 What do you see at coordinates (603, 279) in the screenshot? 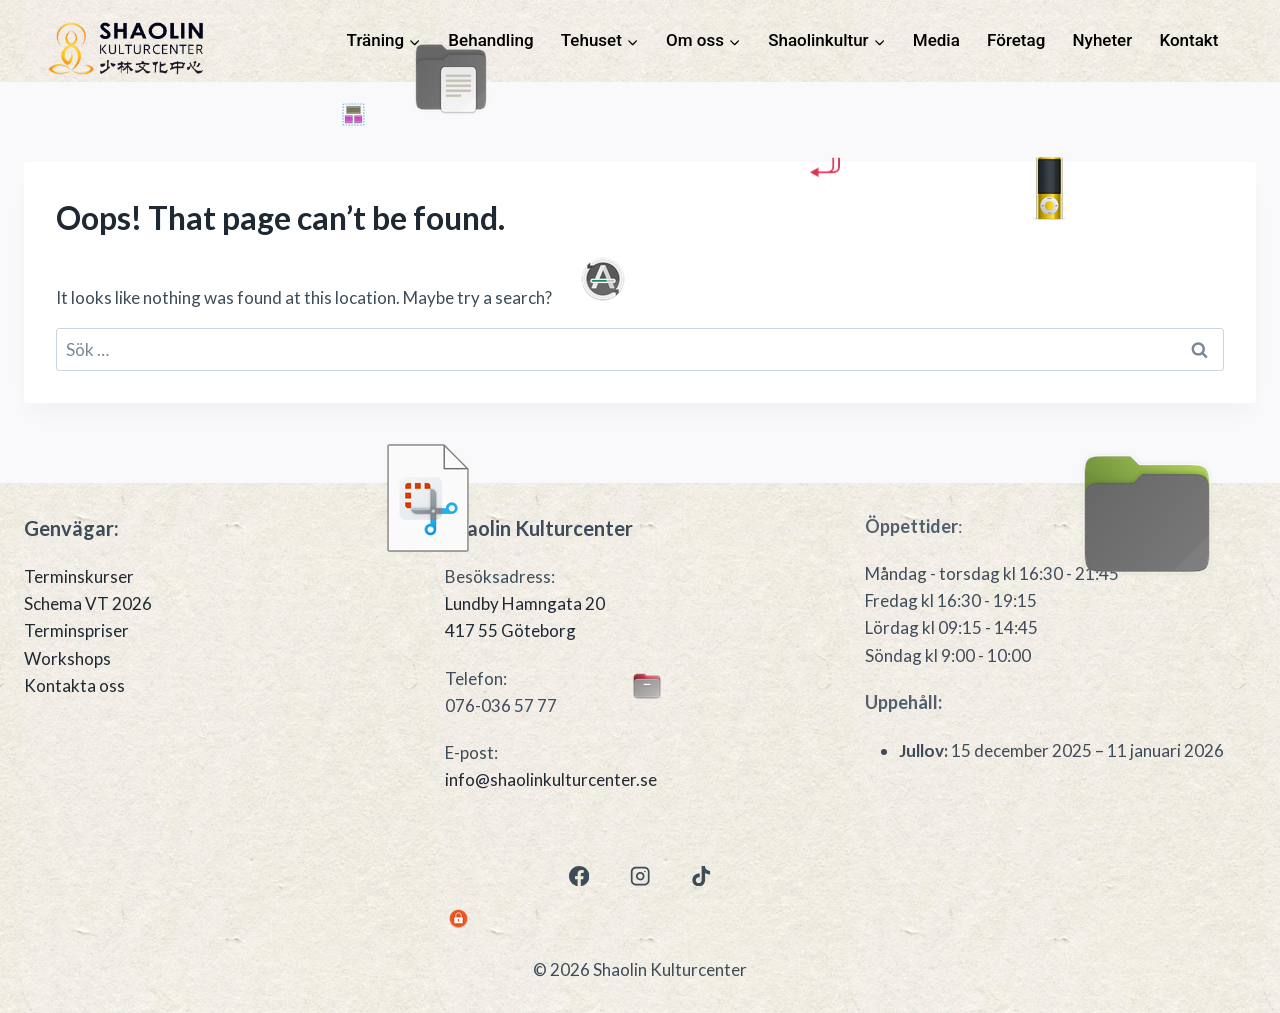
I see `open system software update application` at bounding box center [603, 279].